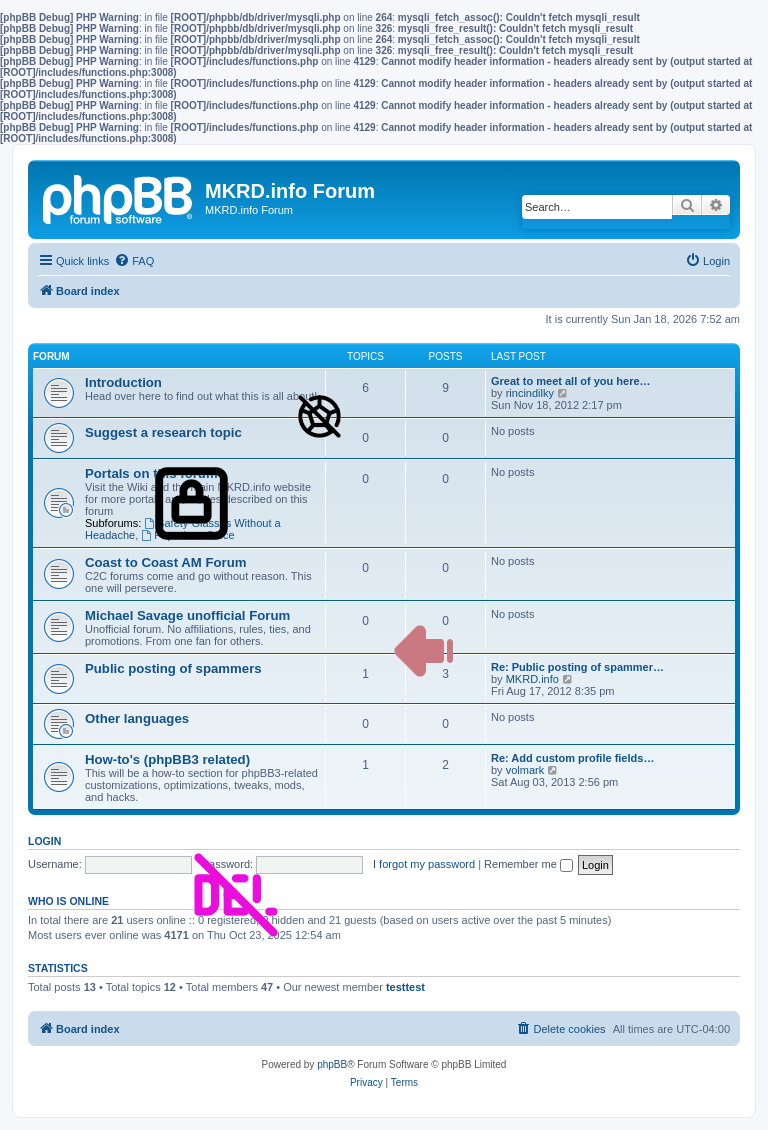 This screenshot has height=1130, width=768. Describe the element at coordinates (319, 416) in the screenshot. I see `disable football/soccer notifications` at that location.